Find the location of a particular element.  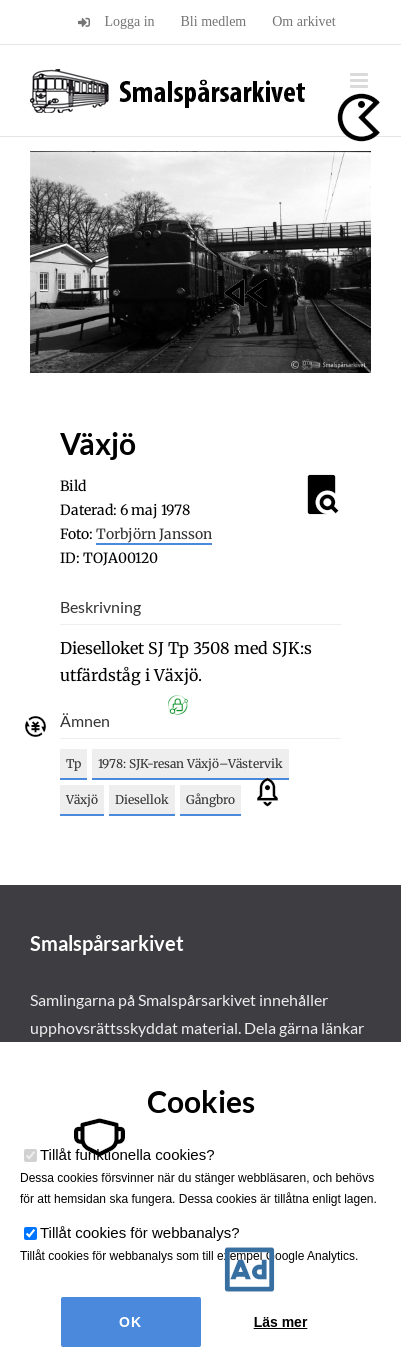

caddy web server logo is located at coordinates (178, 705).